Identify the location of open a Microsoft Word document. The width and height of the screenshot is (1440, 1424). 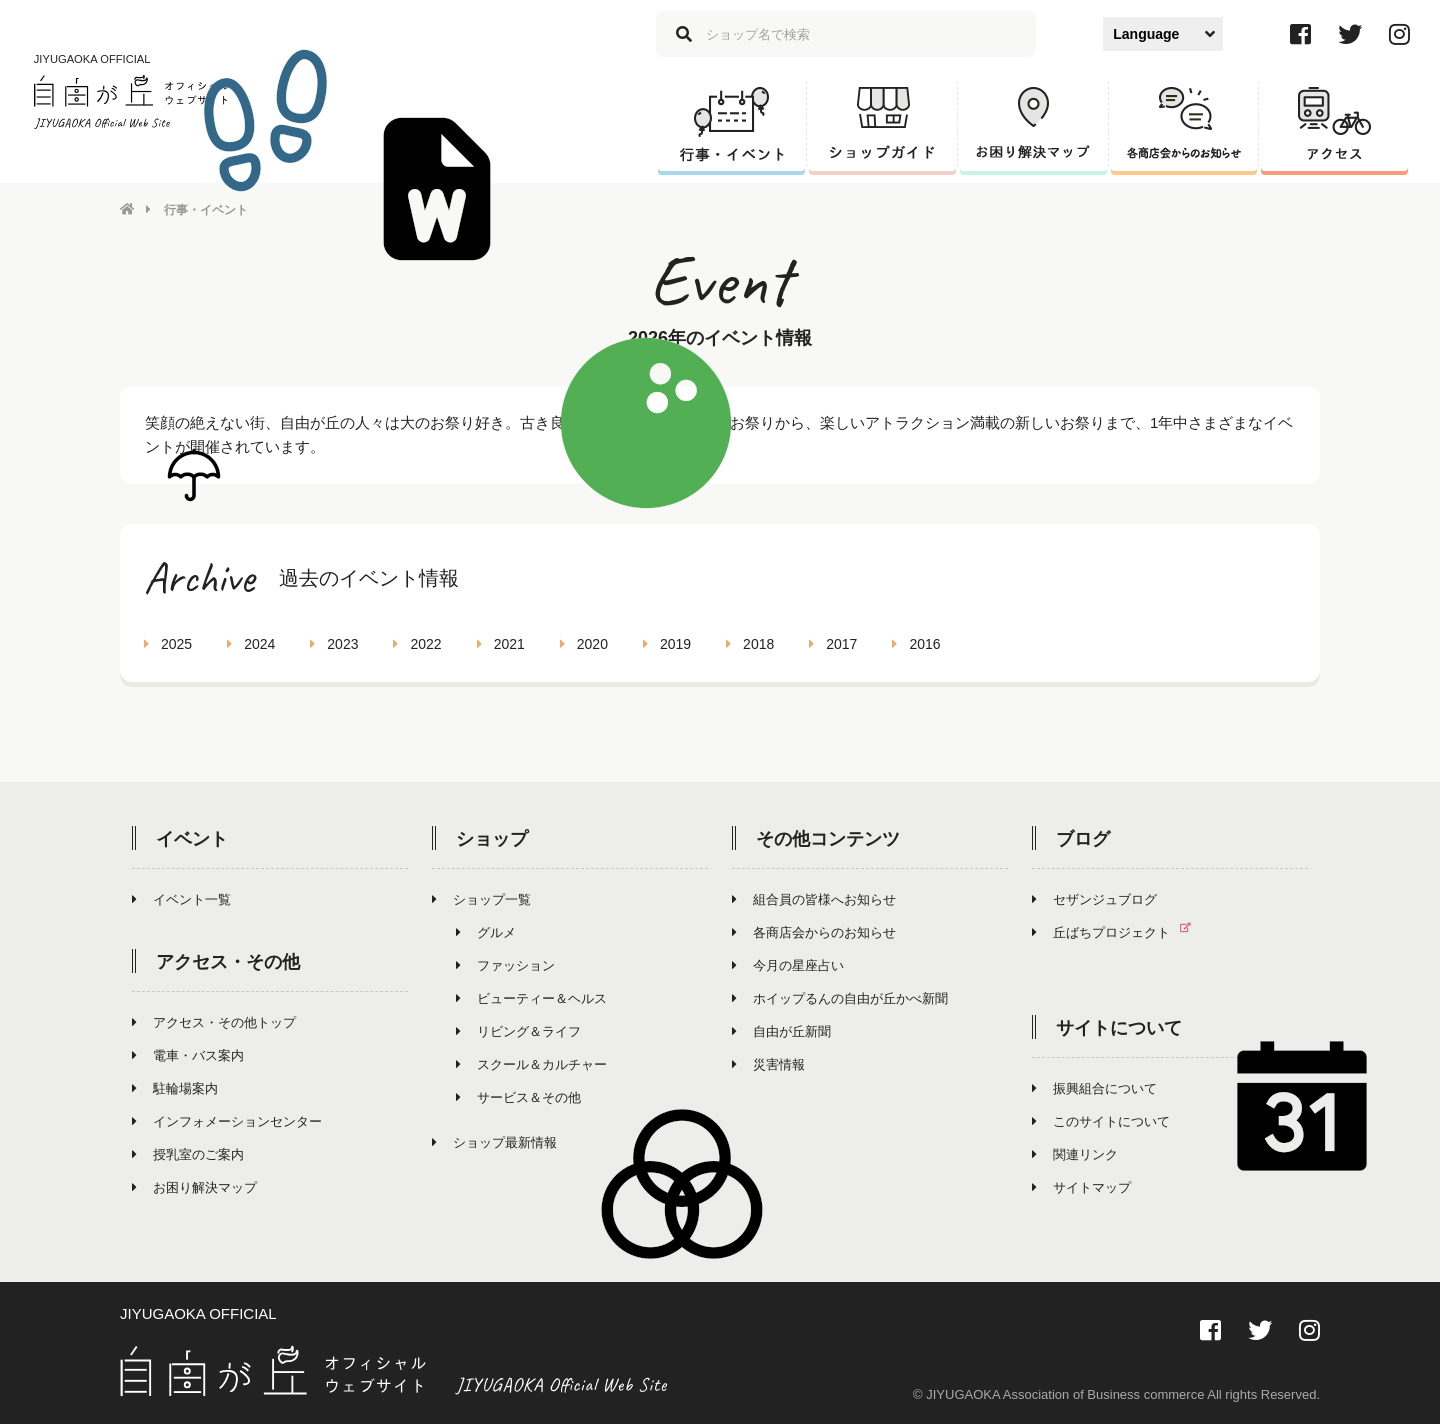
(437, 189).